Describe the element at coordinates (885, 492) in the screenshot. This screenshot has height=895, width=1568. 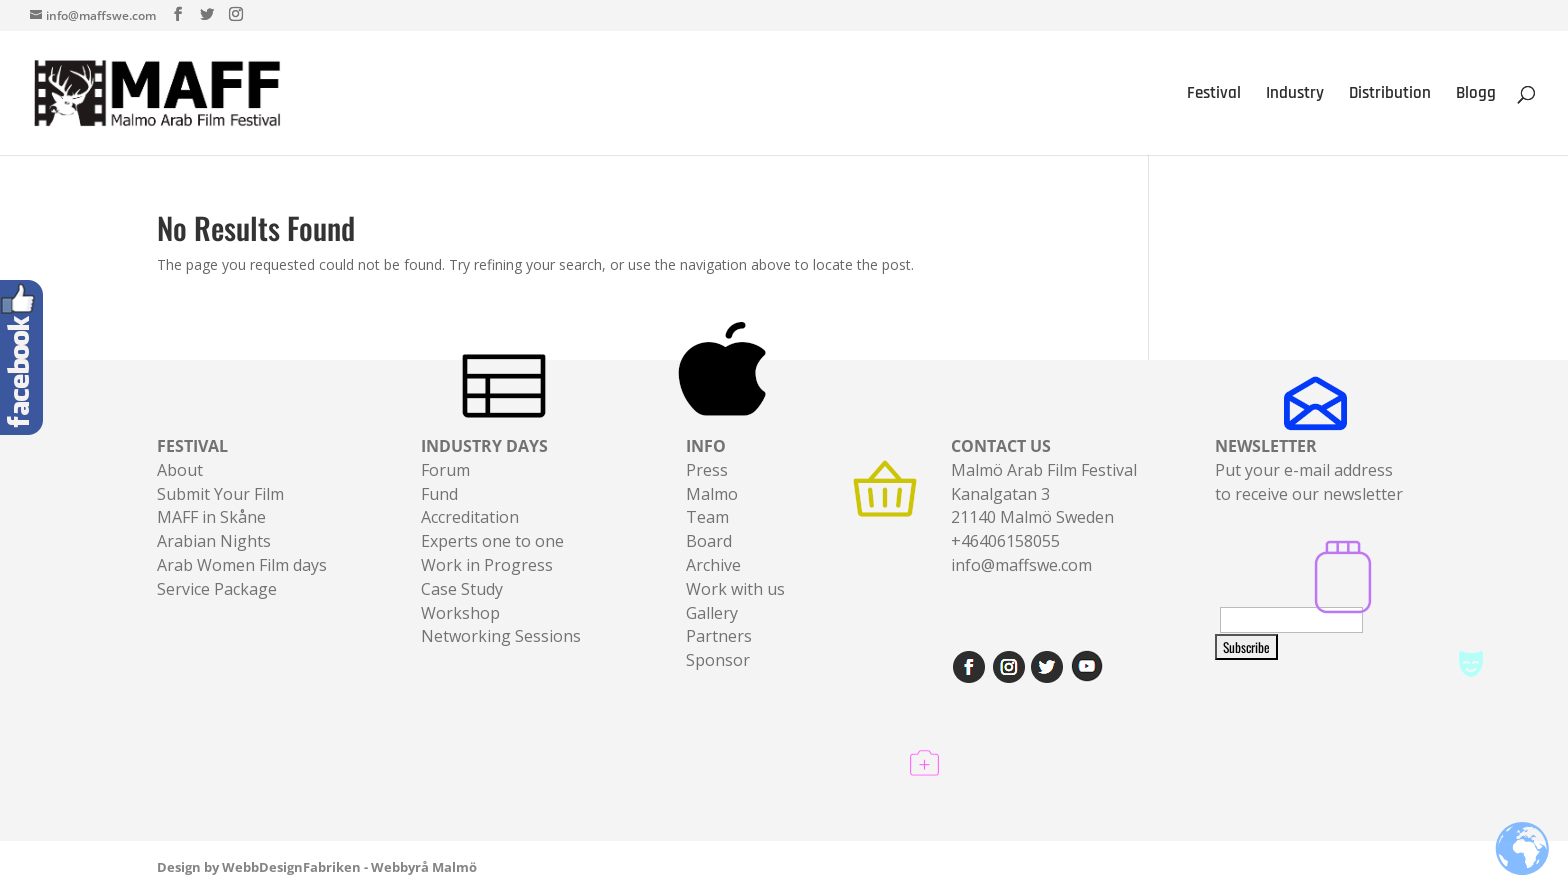
I see `view shopping basket` at that location.